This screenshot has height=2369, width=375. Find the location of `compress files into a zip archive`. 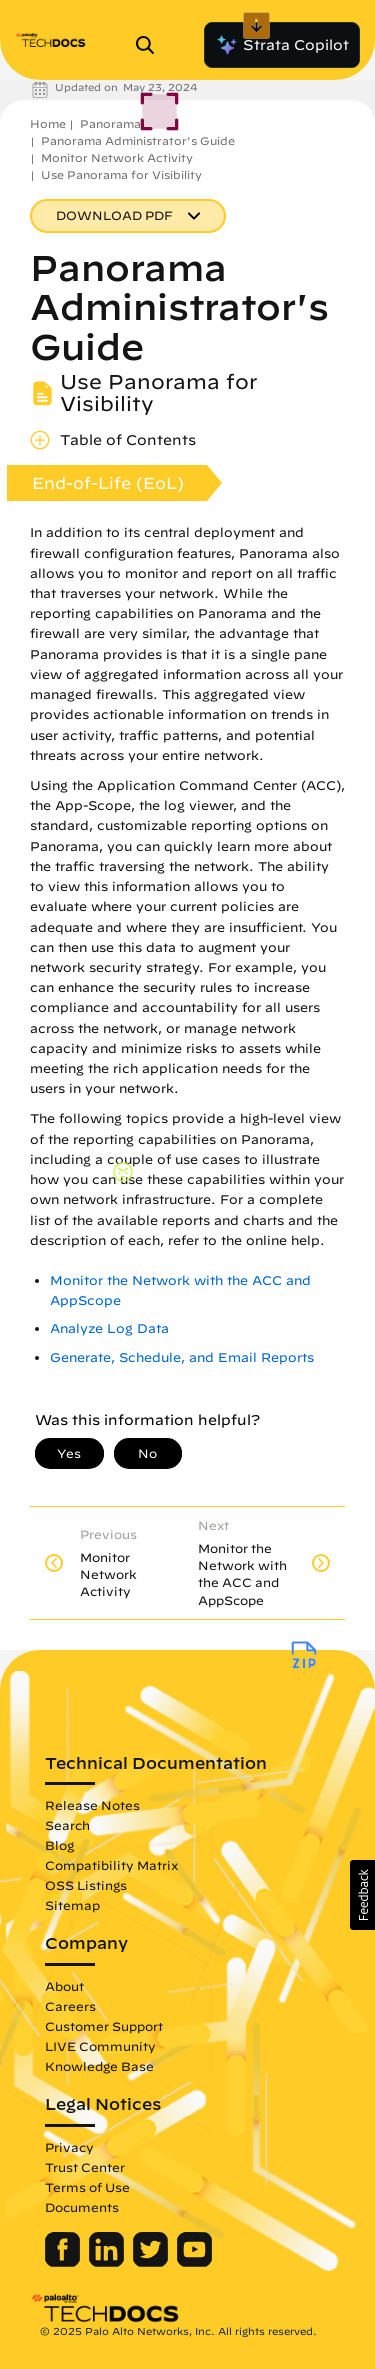

compress files into a zip archive is located at coordinates (304, 1656).